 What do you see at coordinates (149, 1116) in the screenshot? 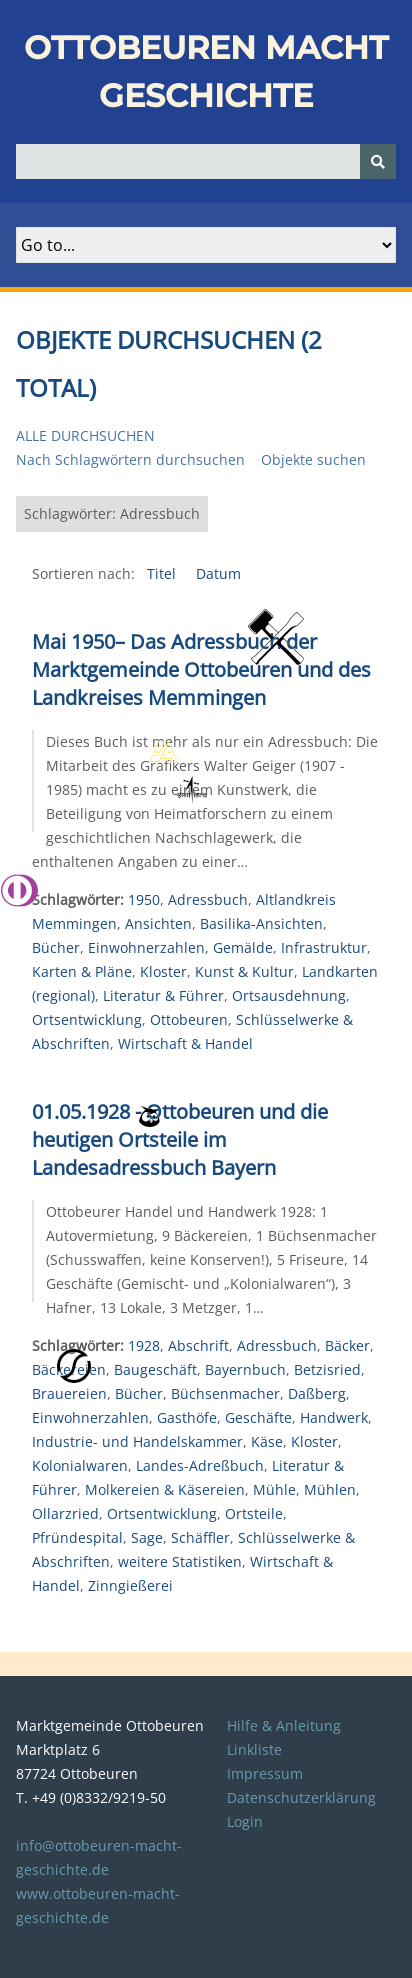
I see `open hootsuite social media management app` at bounding box center [149, 1116].